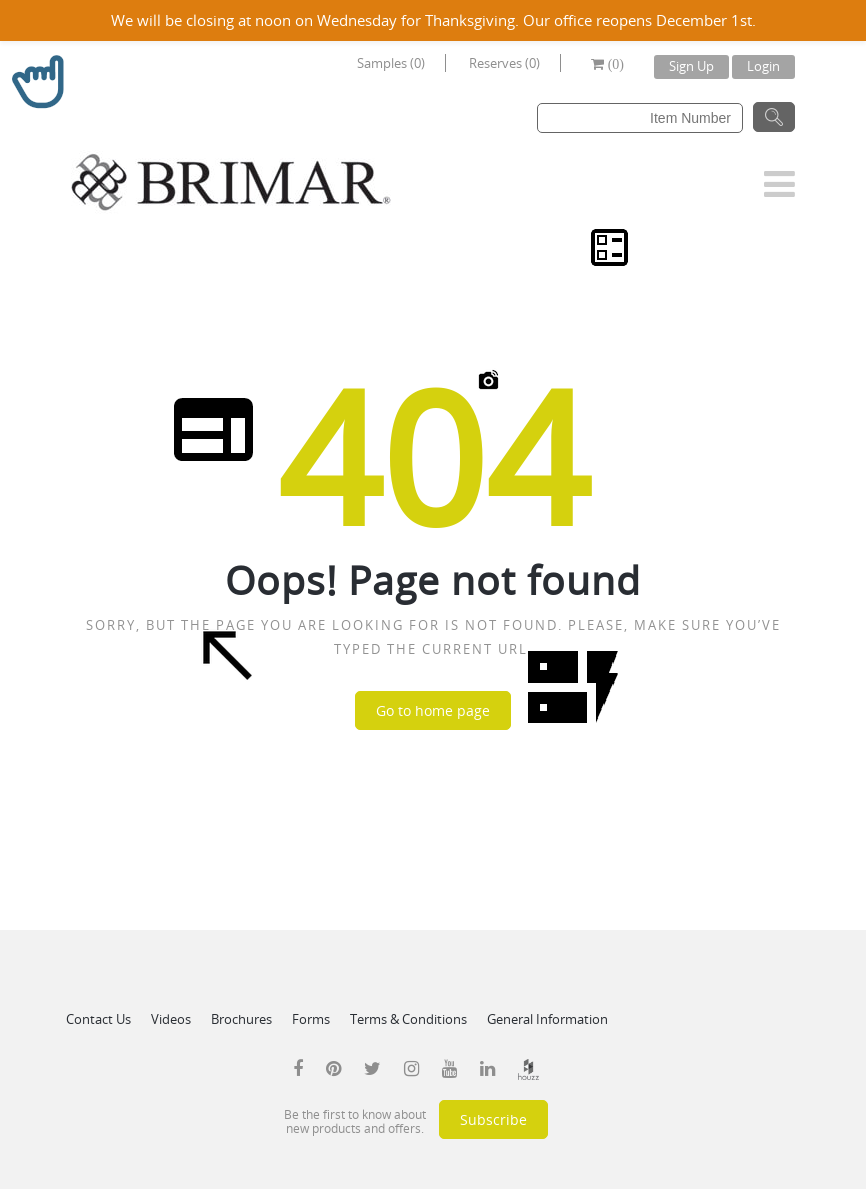 This screenshot has height=1189, width=866. Describe the element at coordinates (213, 429) in the screenshot. I see `open web browser` at that location.